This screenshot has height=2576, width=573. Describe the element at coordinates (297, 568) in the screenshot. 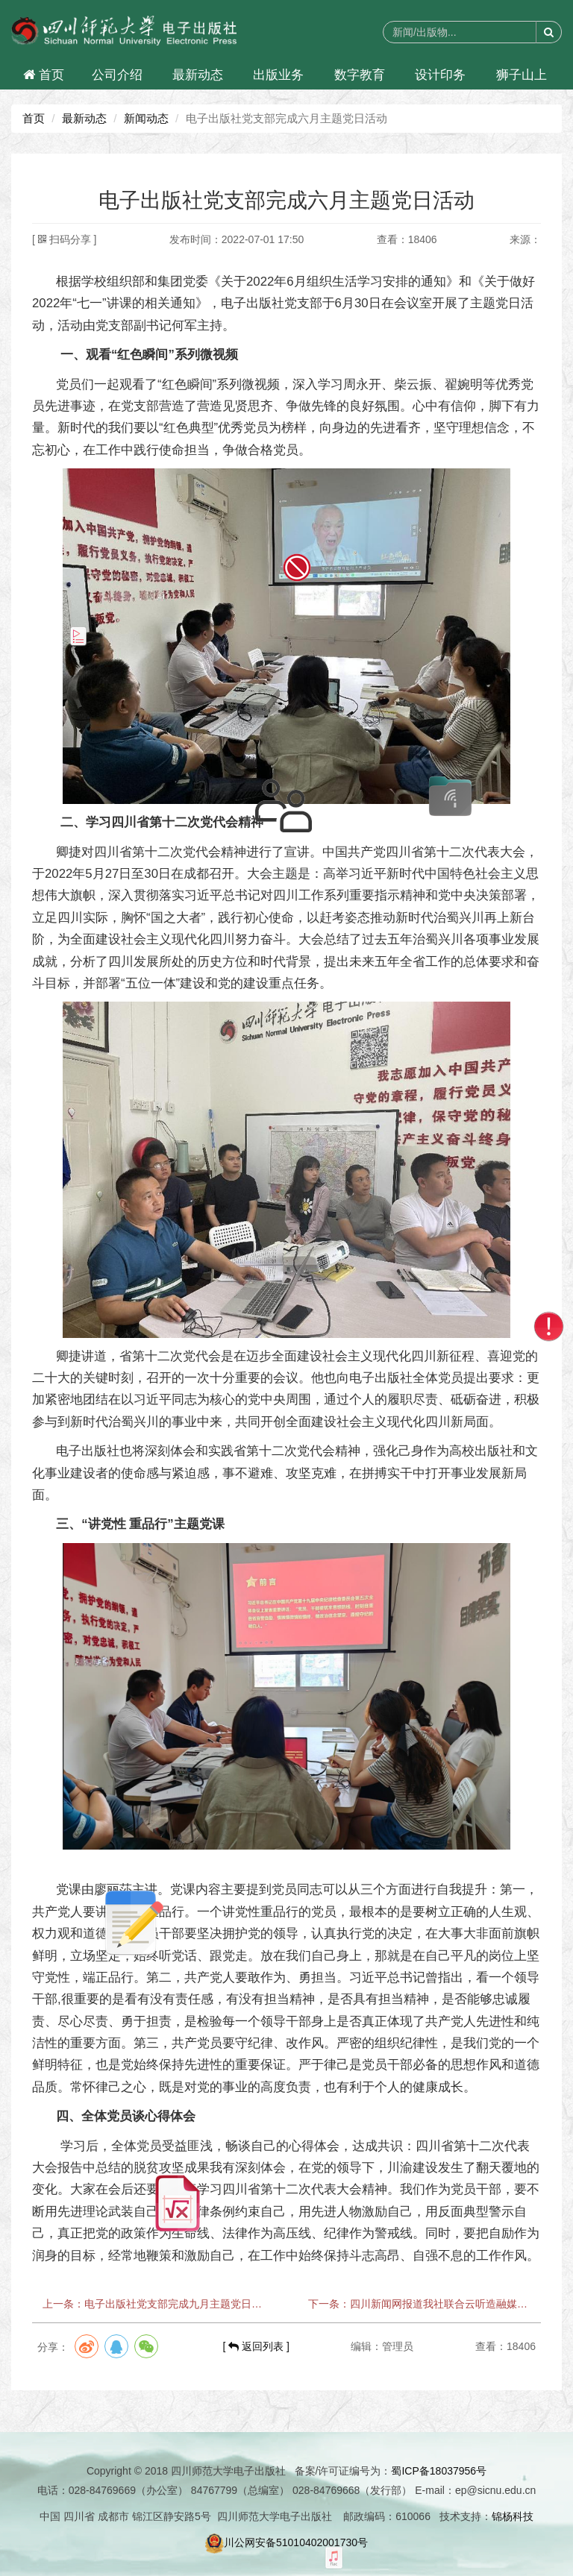

I see `delete selected item` at that location.